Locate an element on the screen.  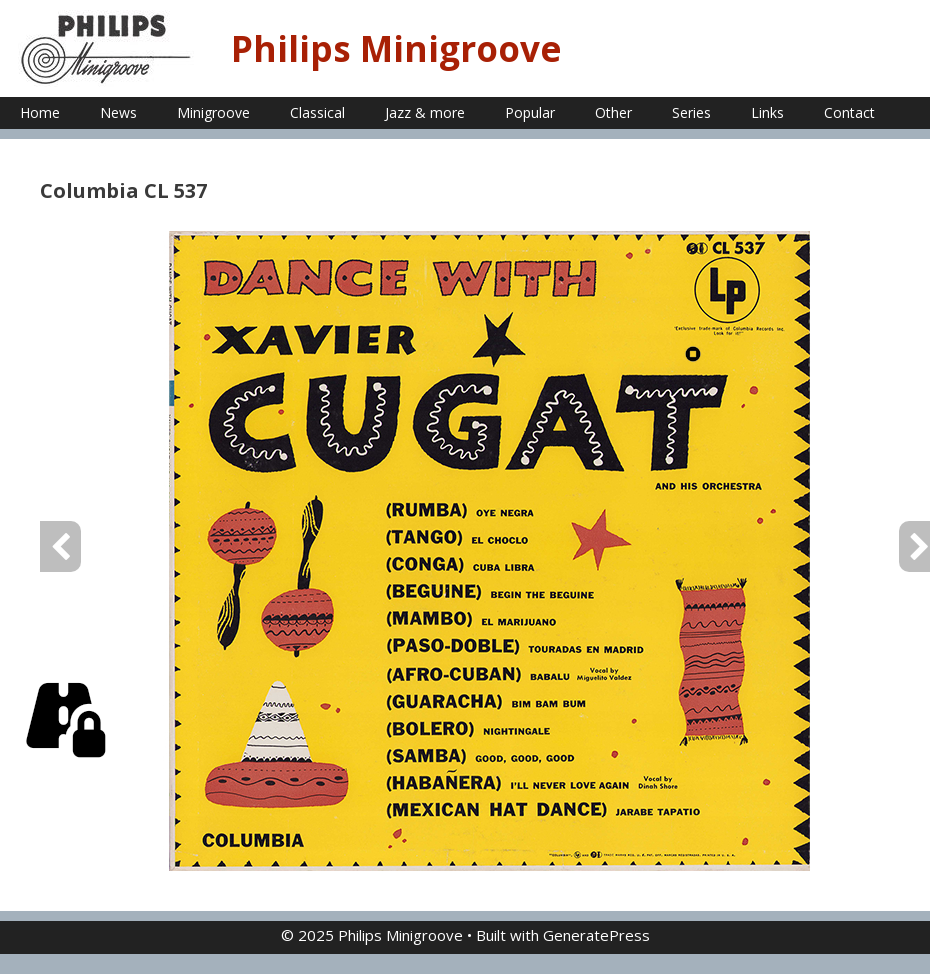
stop playback is located at coordinates (693, 354).